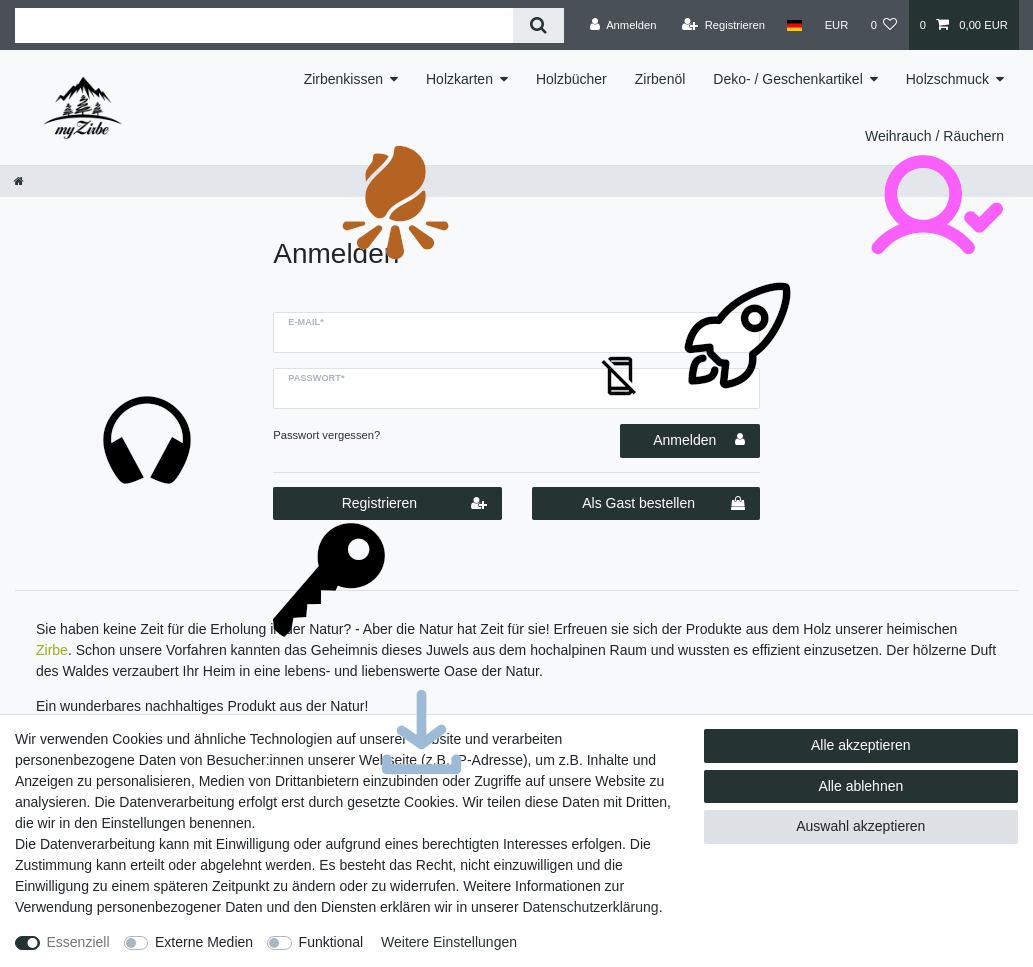 The image size is (1033, 967). What do you see at coordinates (421, 734) in the screenshot?
I see `download a file or content` at bounding box center [421, 734].